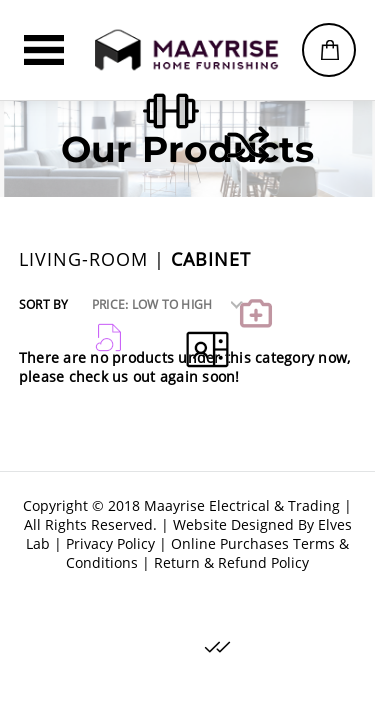 This screenshot has height=720, width=375. What do you see at coordinates (207, 349) in the screenshot?
I see `start or join a video conference` at bounding box center [207, 349].